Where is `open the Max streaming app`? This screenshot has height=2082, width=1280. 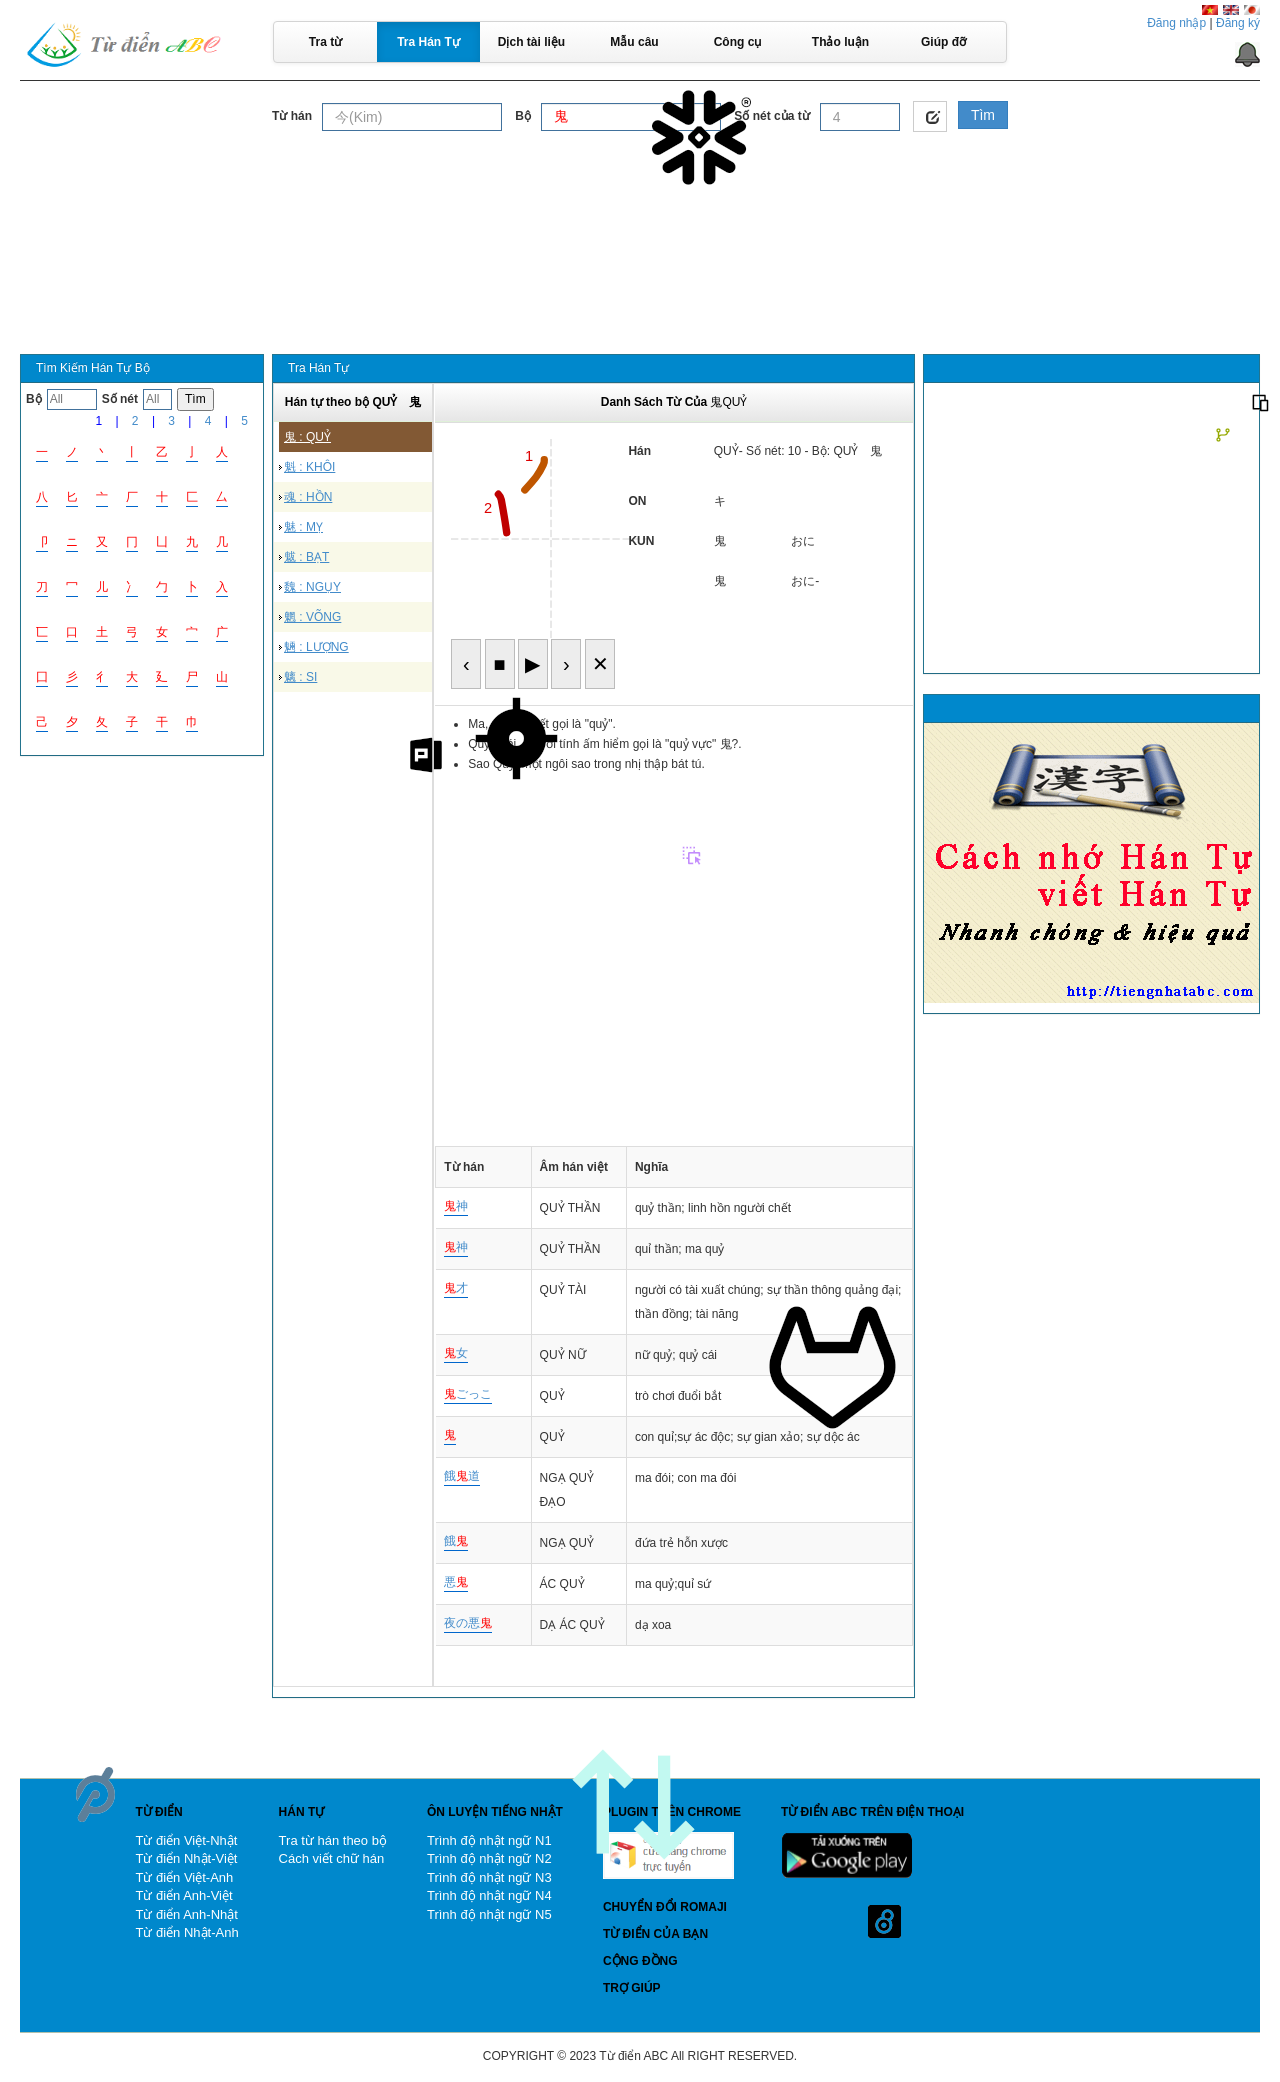 open the Max streaming app is located at coordinates (884, 1921).